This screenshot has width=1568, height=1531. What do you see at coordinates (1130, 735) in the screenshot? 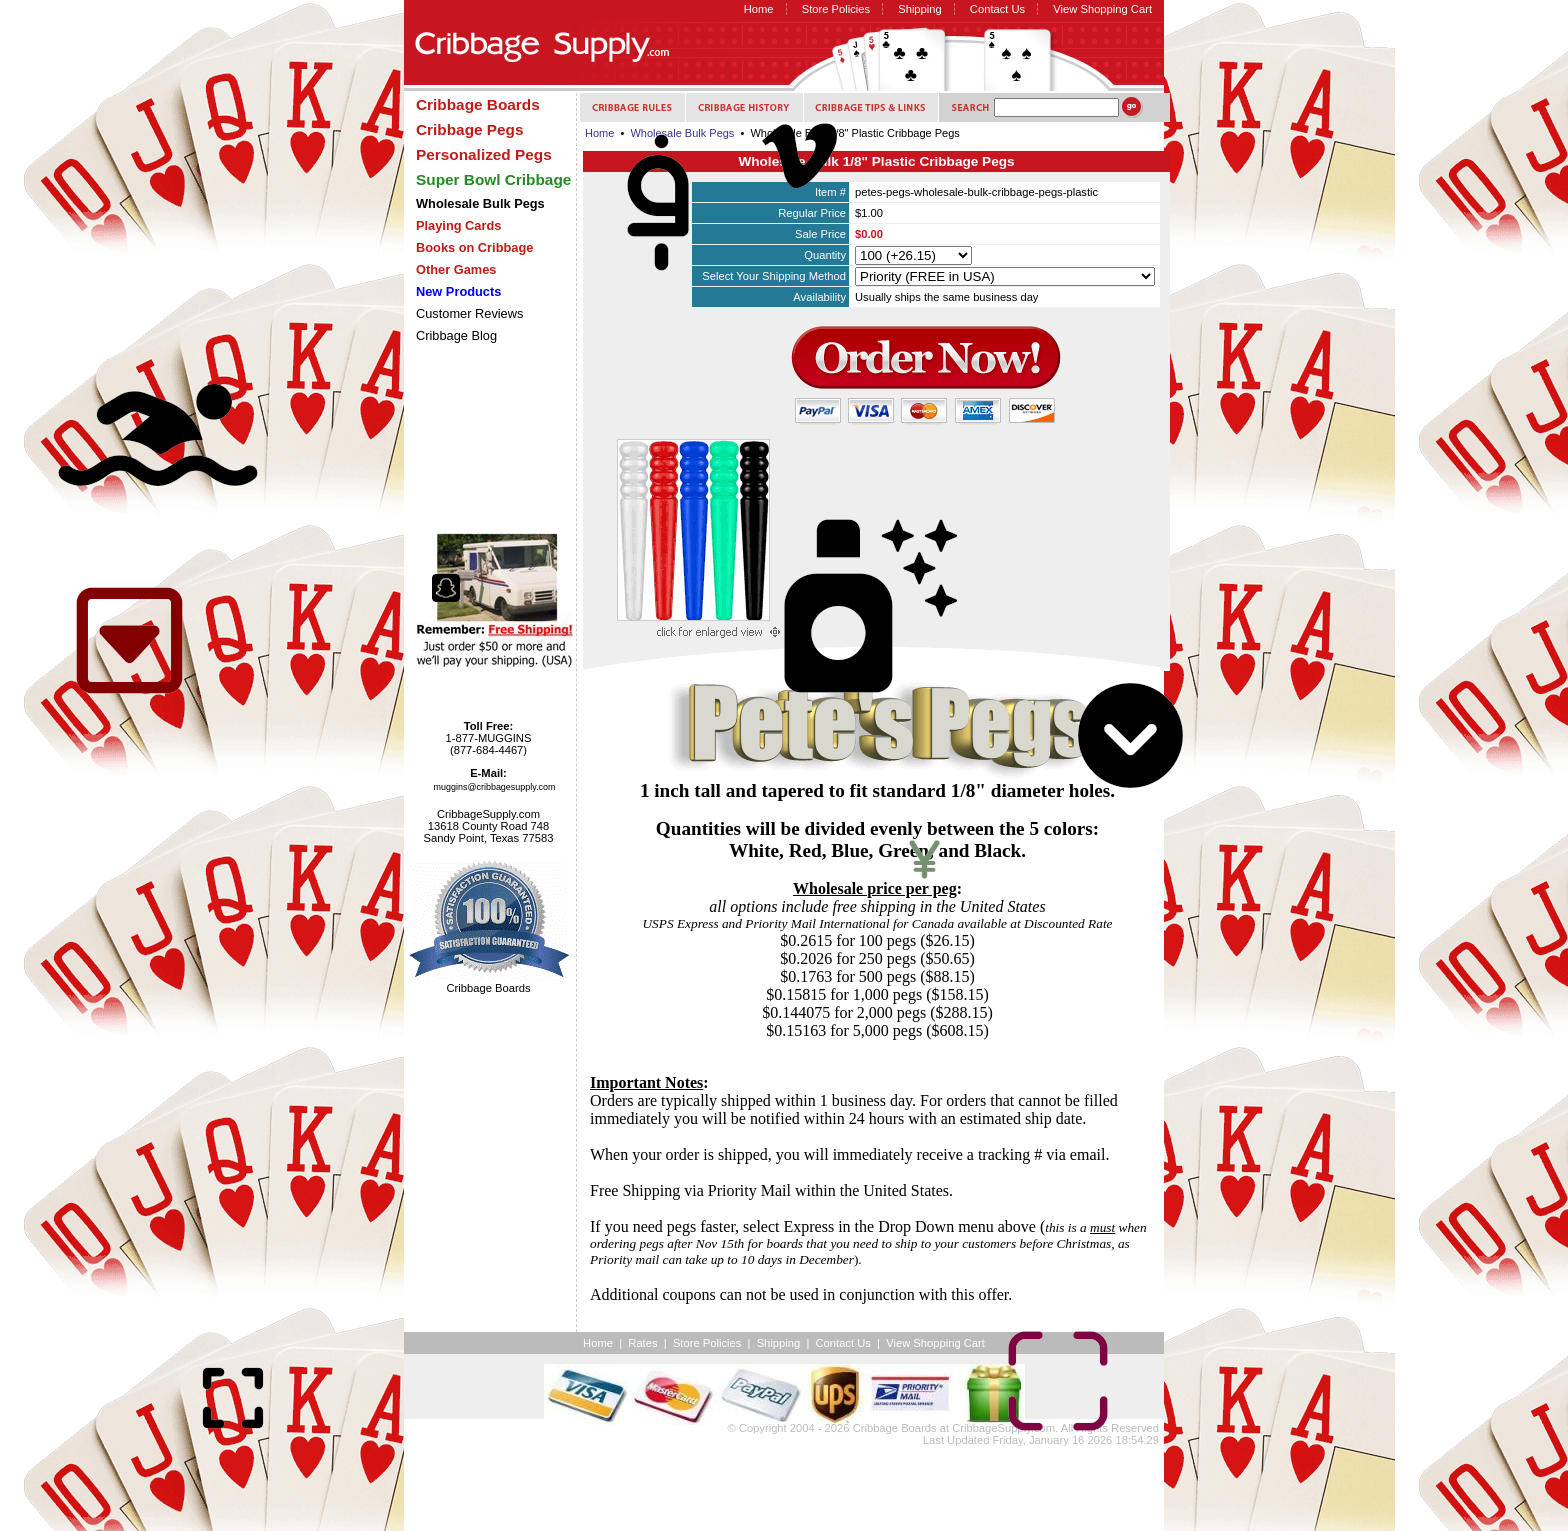
I see `expand to show more content` at bounding box center [1130, 735].